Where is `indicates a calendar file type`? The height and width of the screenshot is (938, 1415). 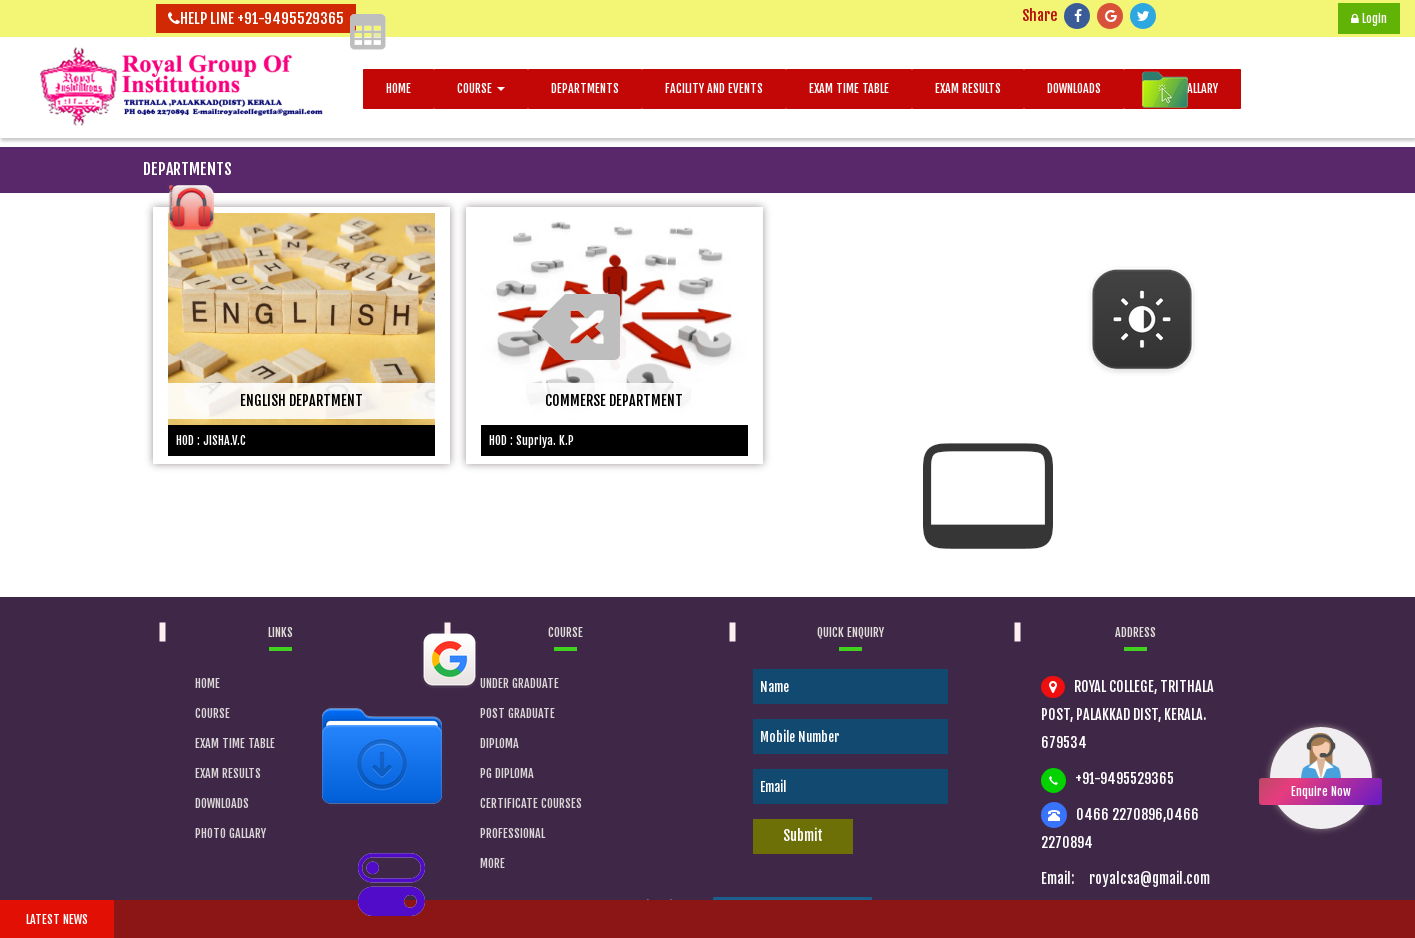 indicates a calendar file type is located at coordinates (369, 33).